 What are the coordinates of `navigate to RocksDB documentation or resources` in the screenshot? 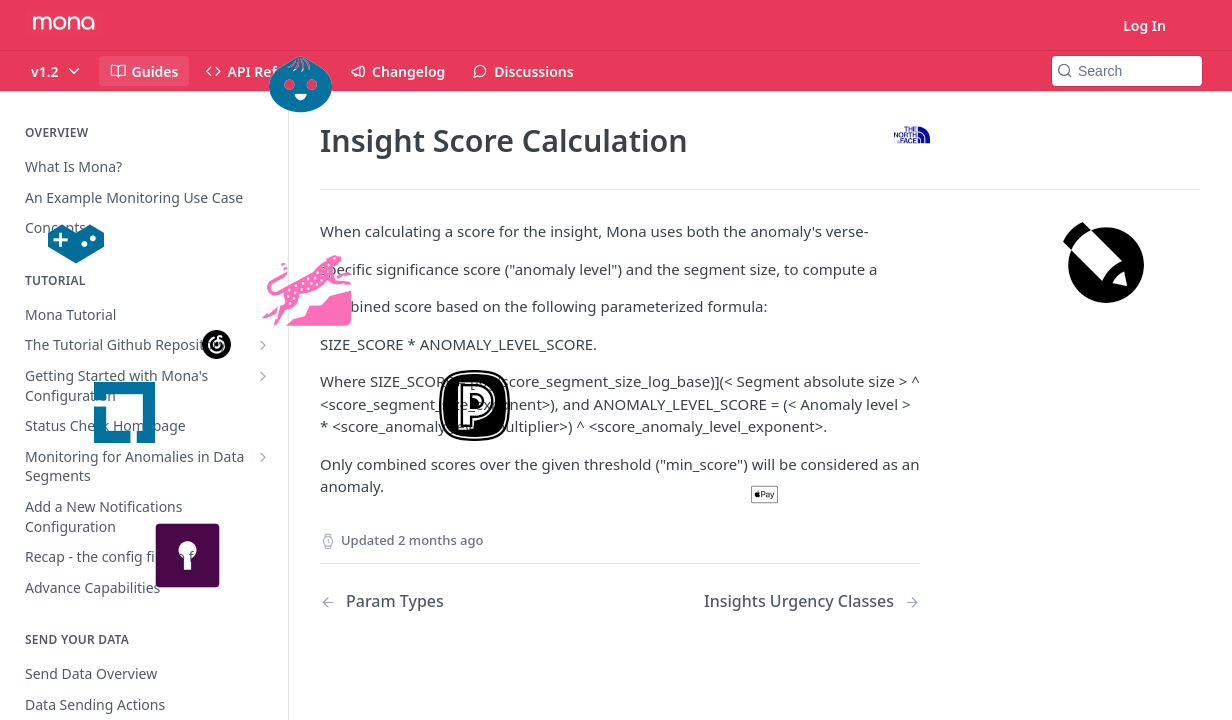 It's located at (306, 290).